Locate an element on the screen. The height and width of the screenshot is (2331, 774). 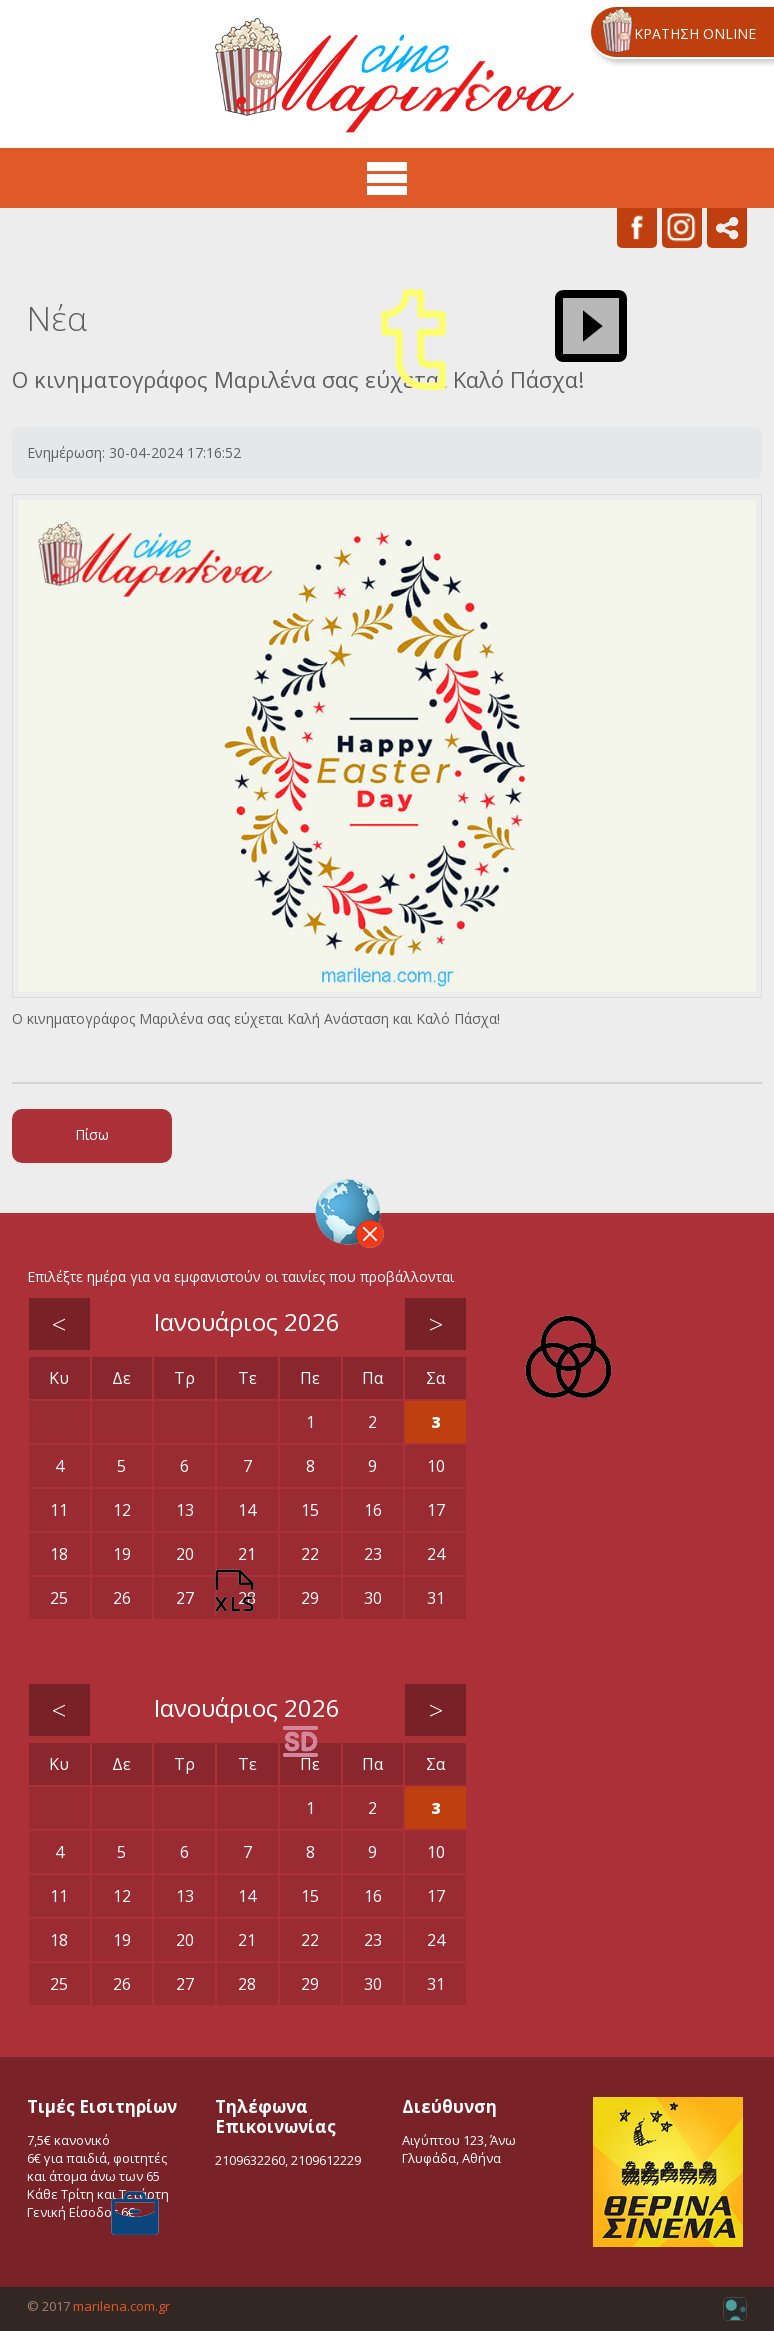
open an excel spreadsheet file is located at coordinates (234, 1592).